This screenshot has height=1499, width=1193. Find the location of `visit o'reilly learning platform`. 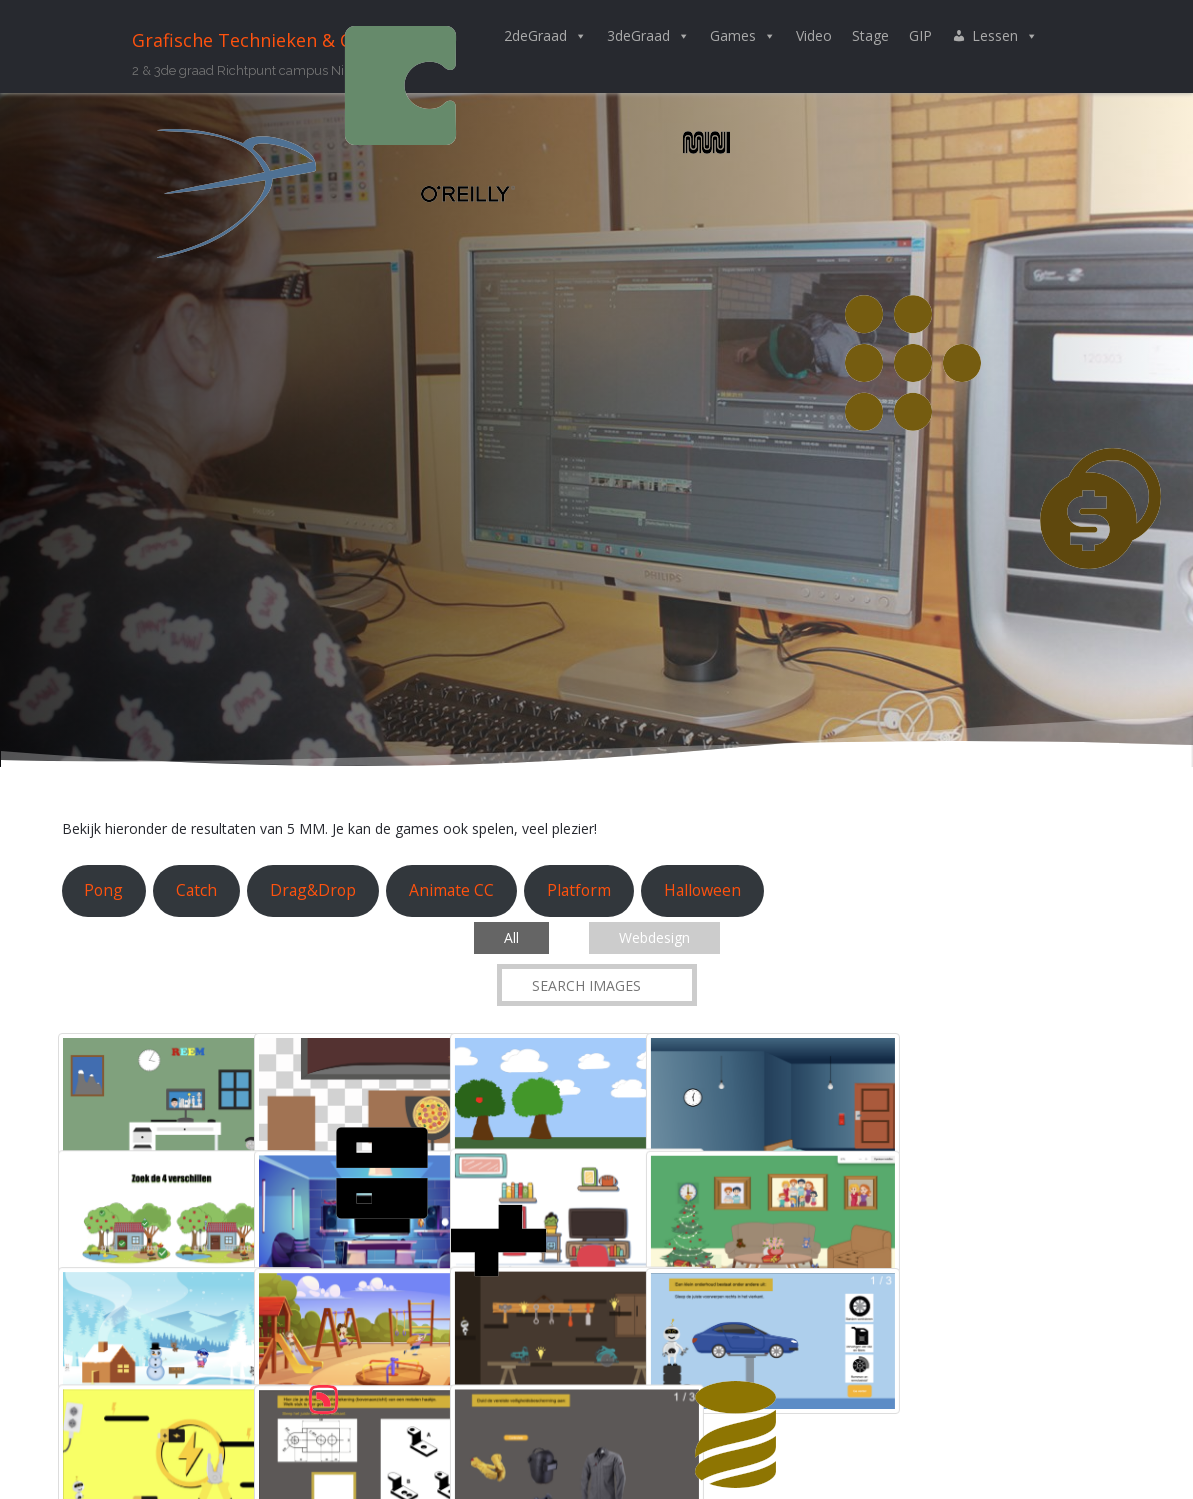

visit o'reilly learning platform is located at coordinates (468, 194).